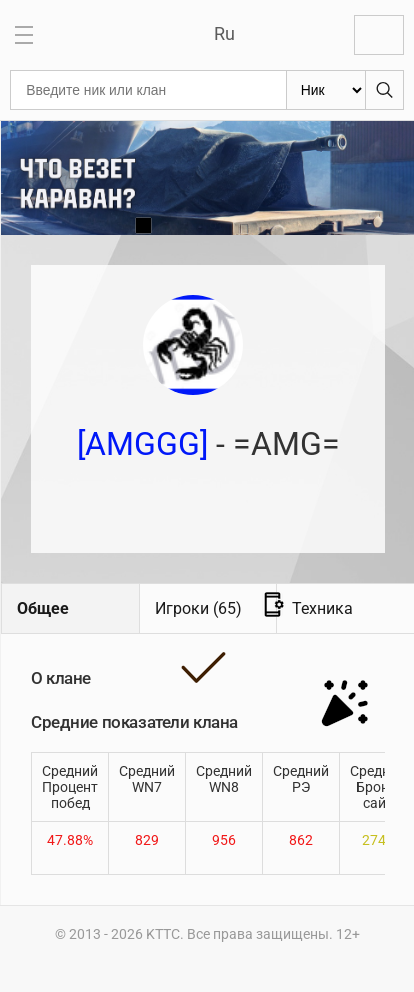  I want to click on confirm or submit an action, so click(203, 667).